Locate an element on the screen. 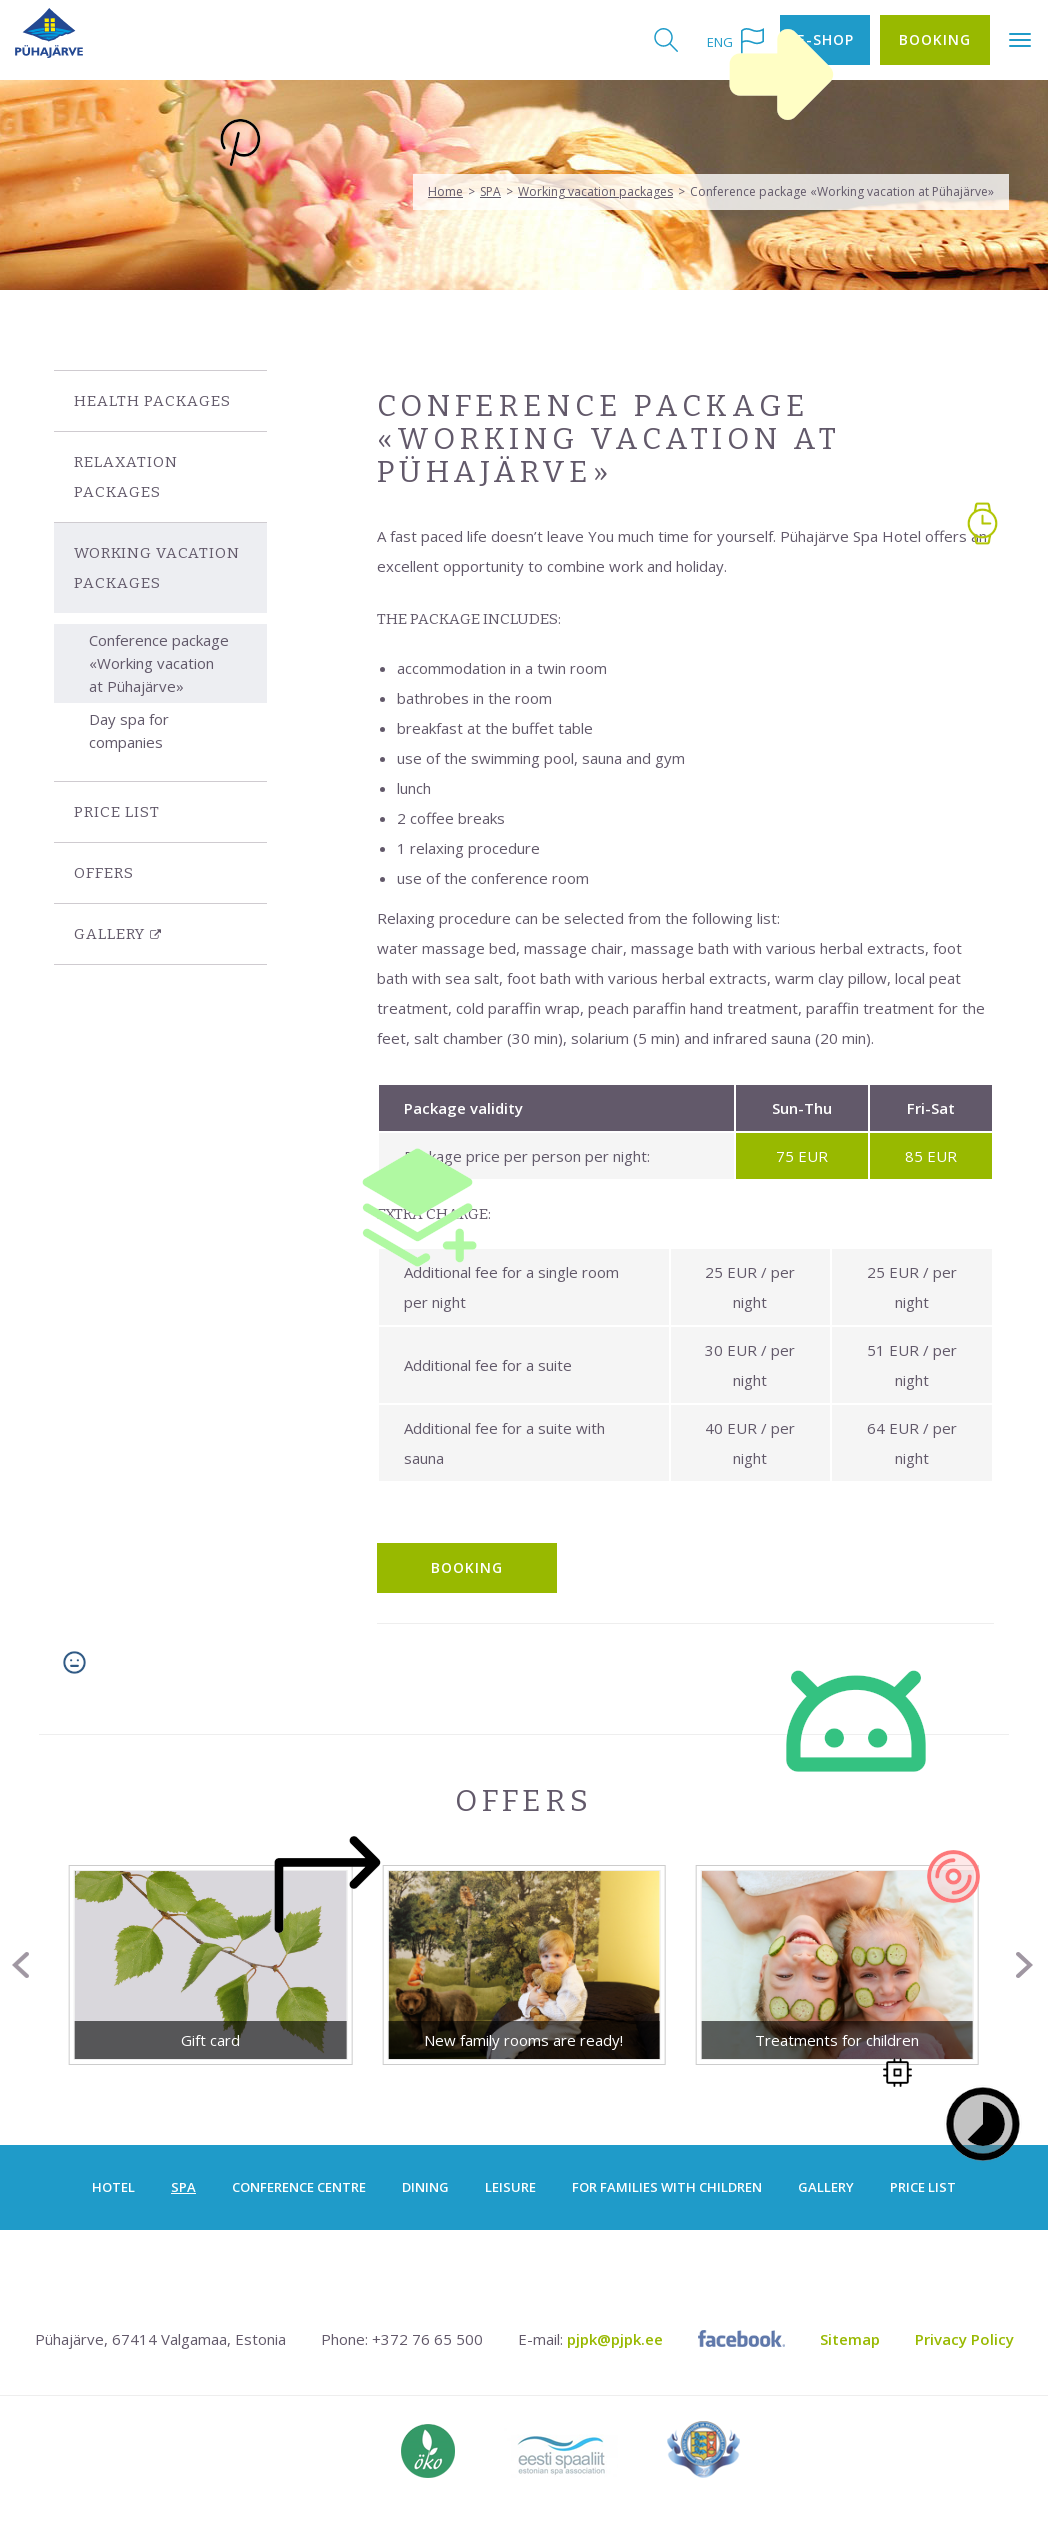 The width and height of the screenshot is (1048, 2533). navigate to the next item or page is located at coordinates (782, 74).